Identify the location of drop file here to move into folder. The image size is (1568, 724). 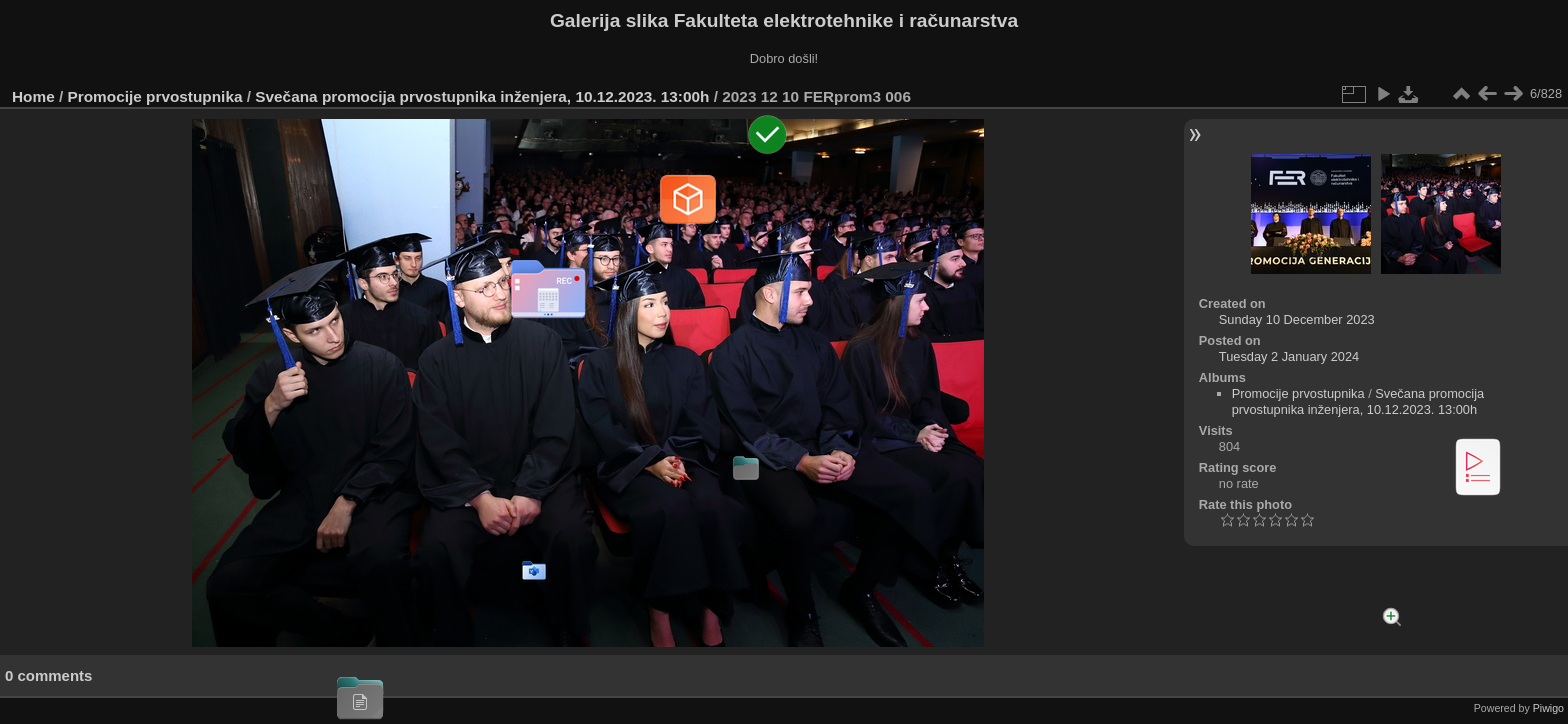
(746, 468).